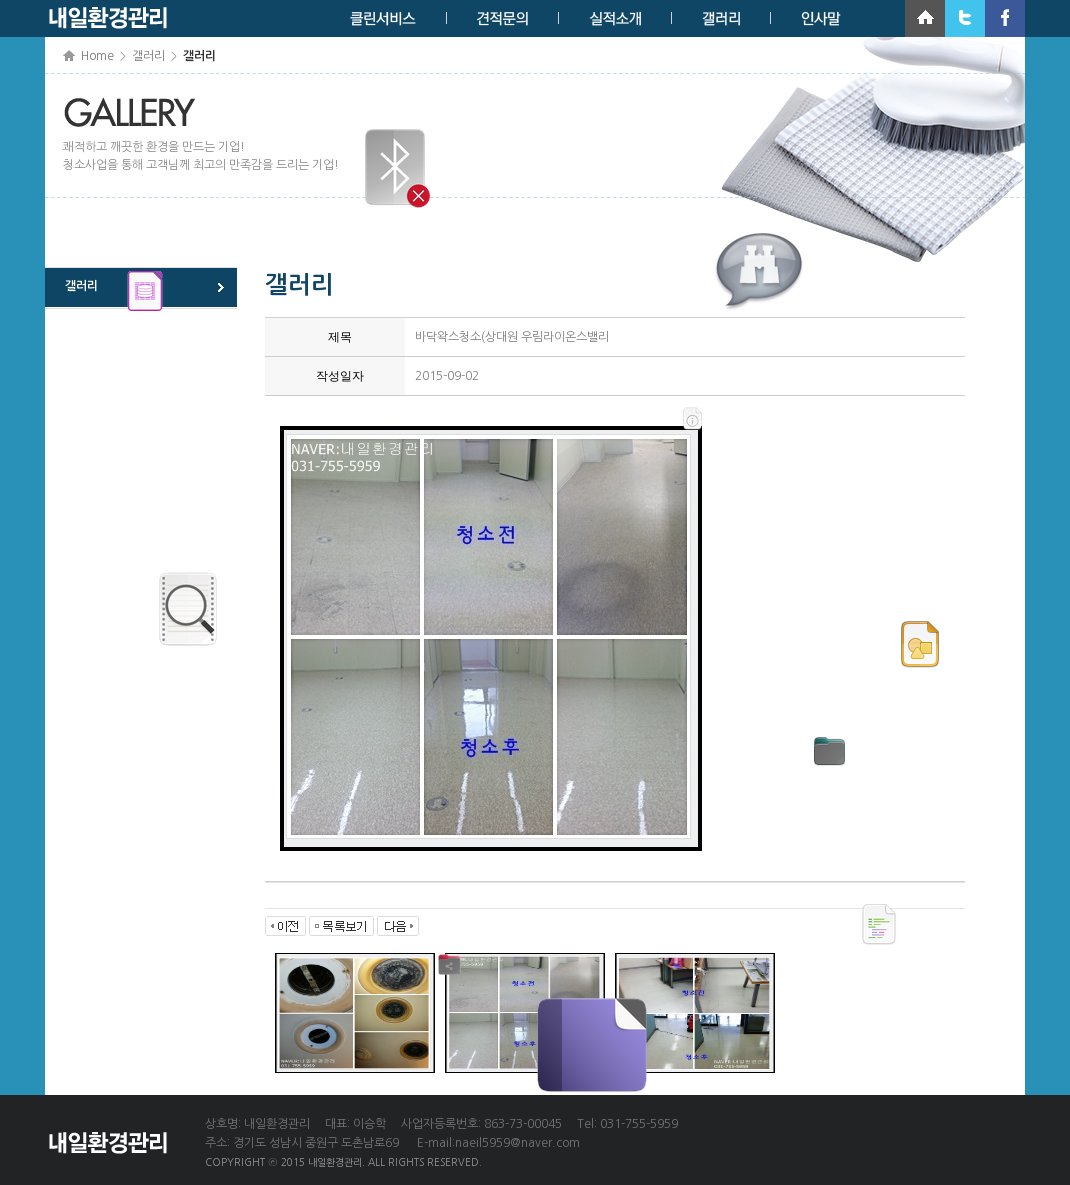 The height and width of the screenshot is (1185, 1070). Describe the element at coordinates (920, 644) in the screenshot. I see `open an opendocument graphics file` at that location.